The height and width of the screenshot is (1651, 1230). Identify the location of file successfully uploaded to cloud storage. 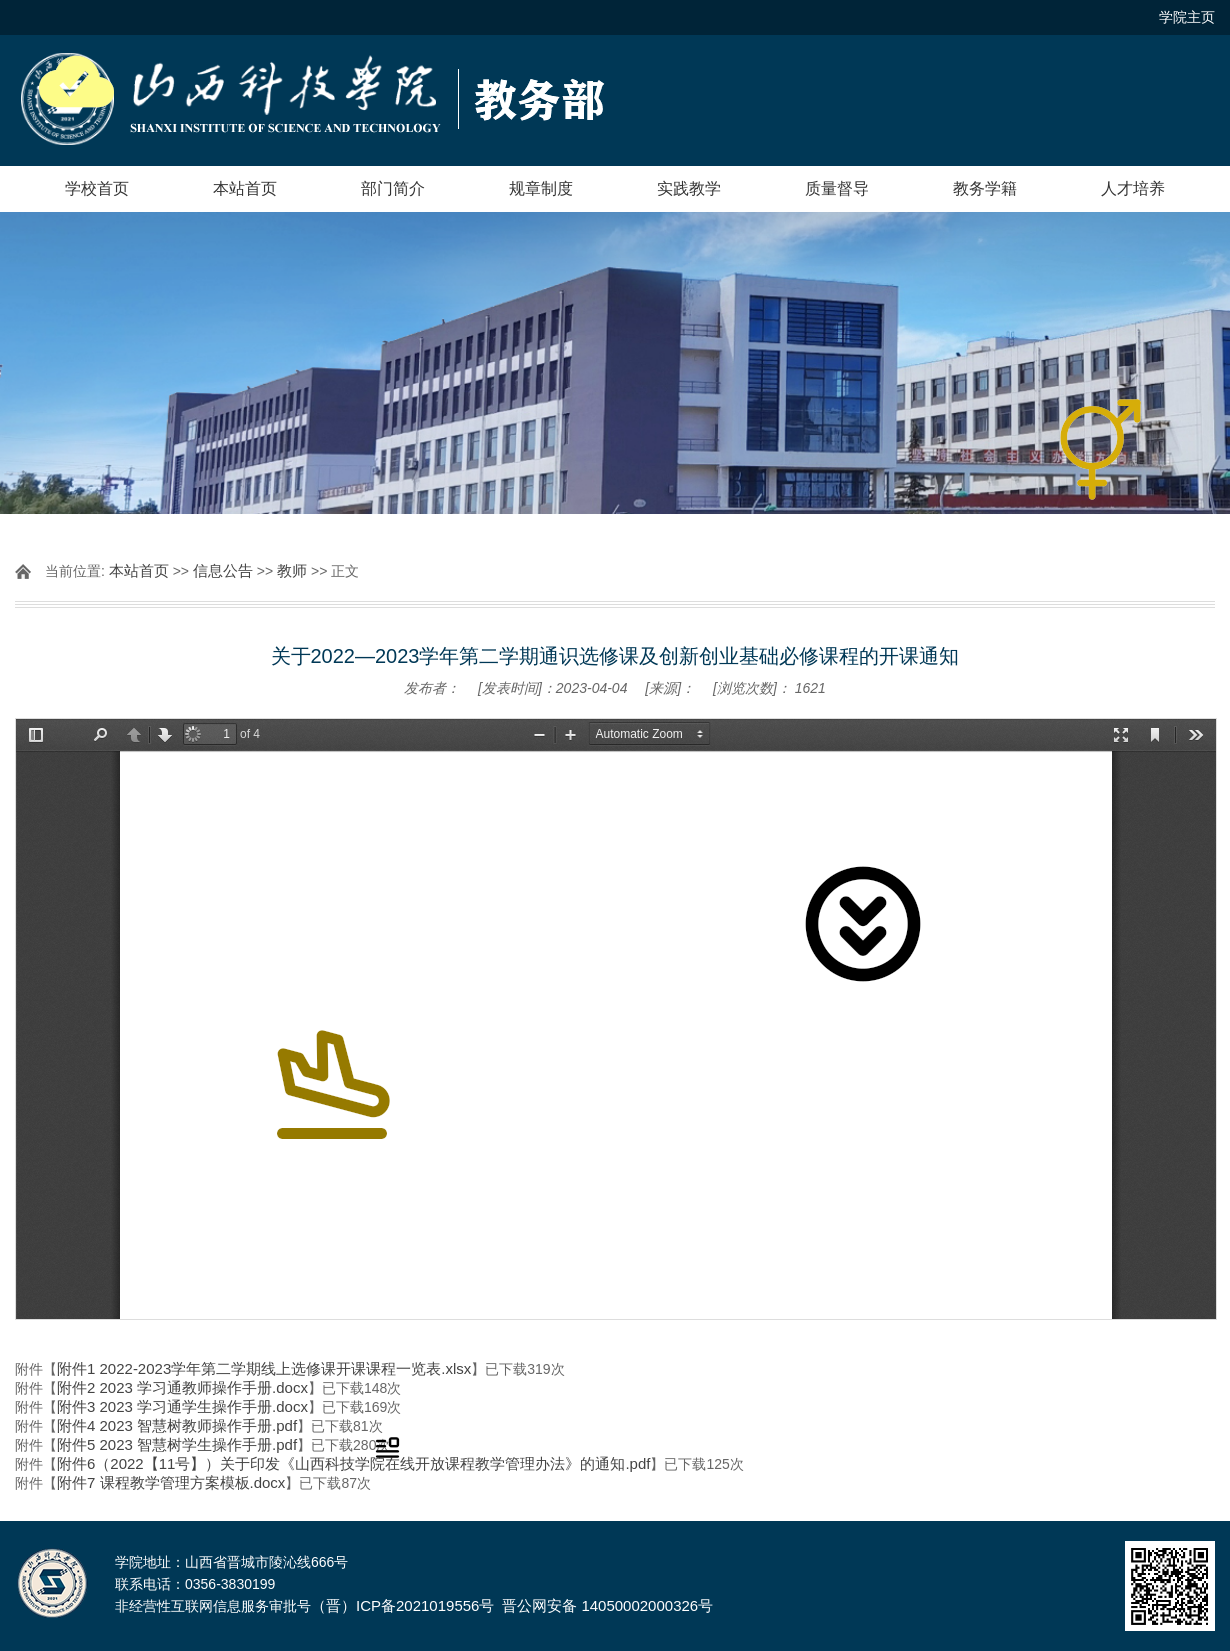
(76, 81).